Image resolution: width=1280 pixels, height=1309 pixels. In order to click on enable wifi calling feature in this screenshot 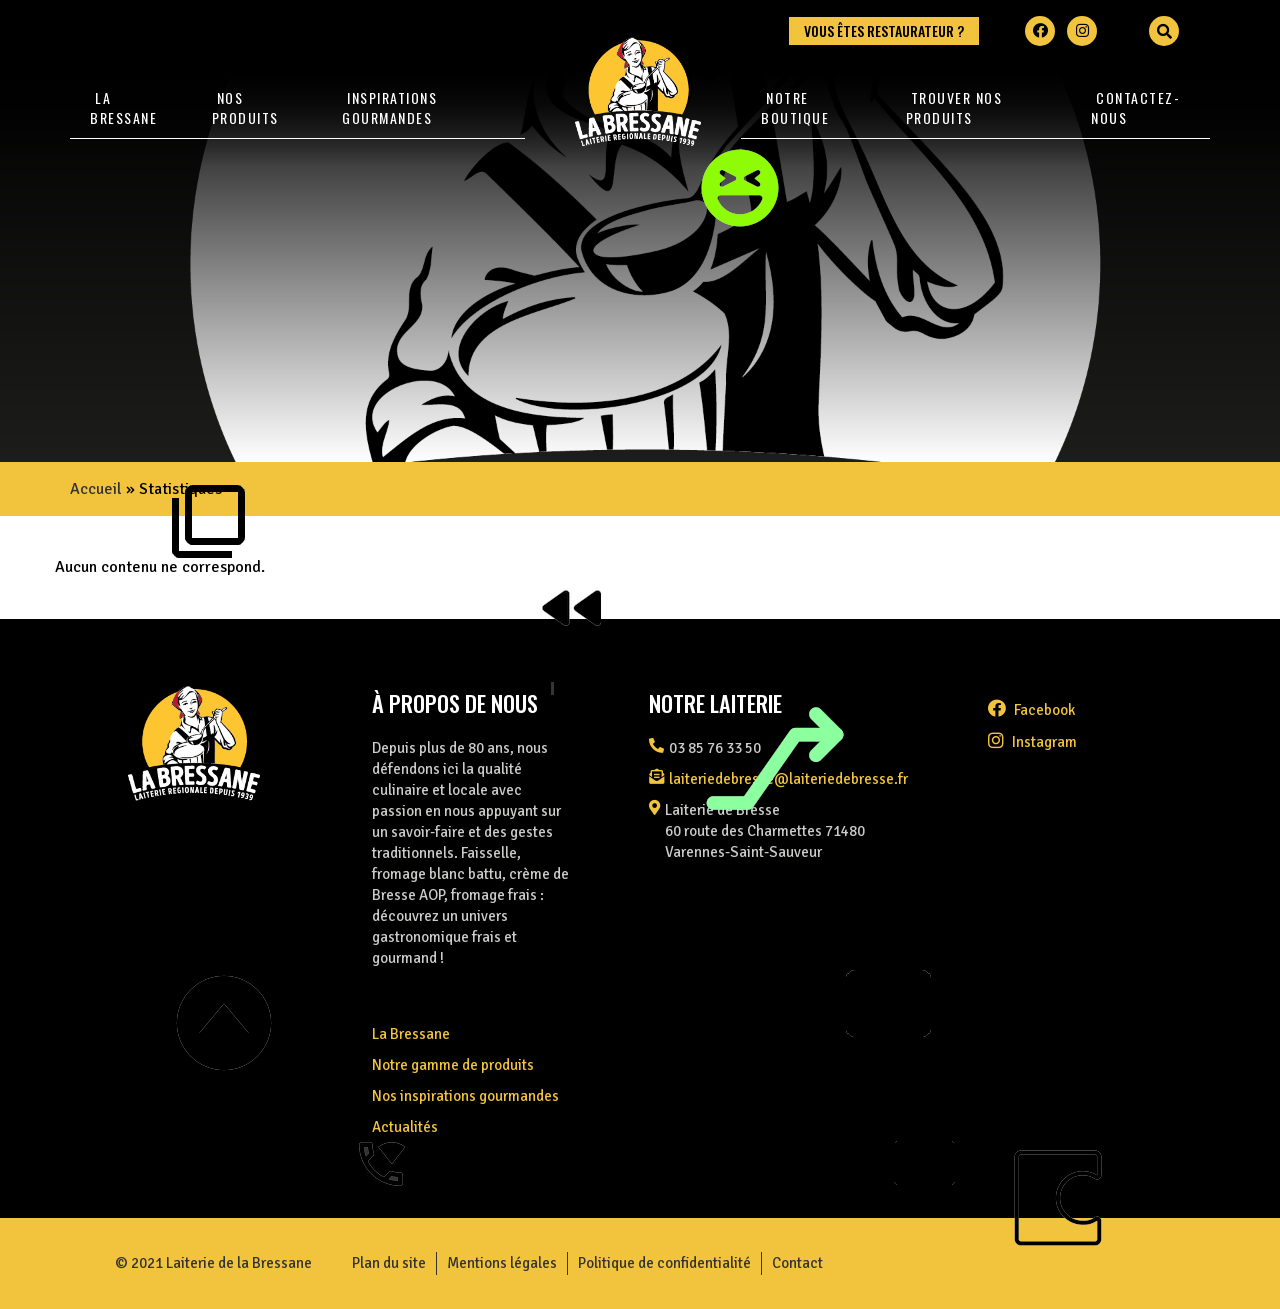, I will do `click(381, 1164)`.